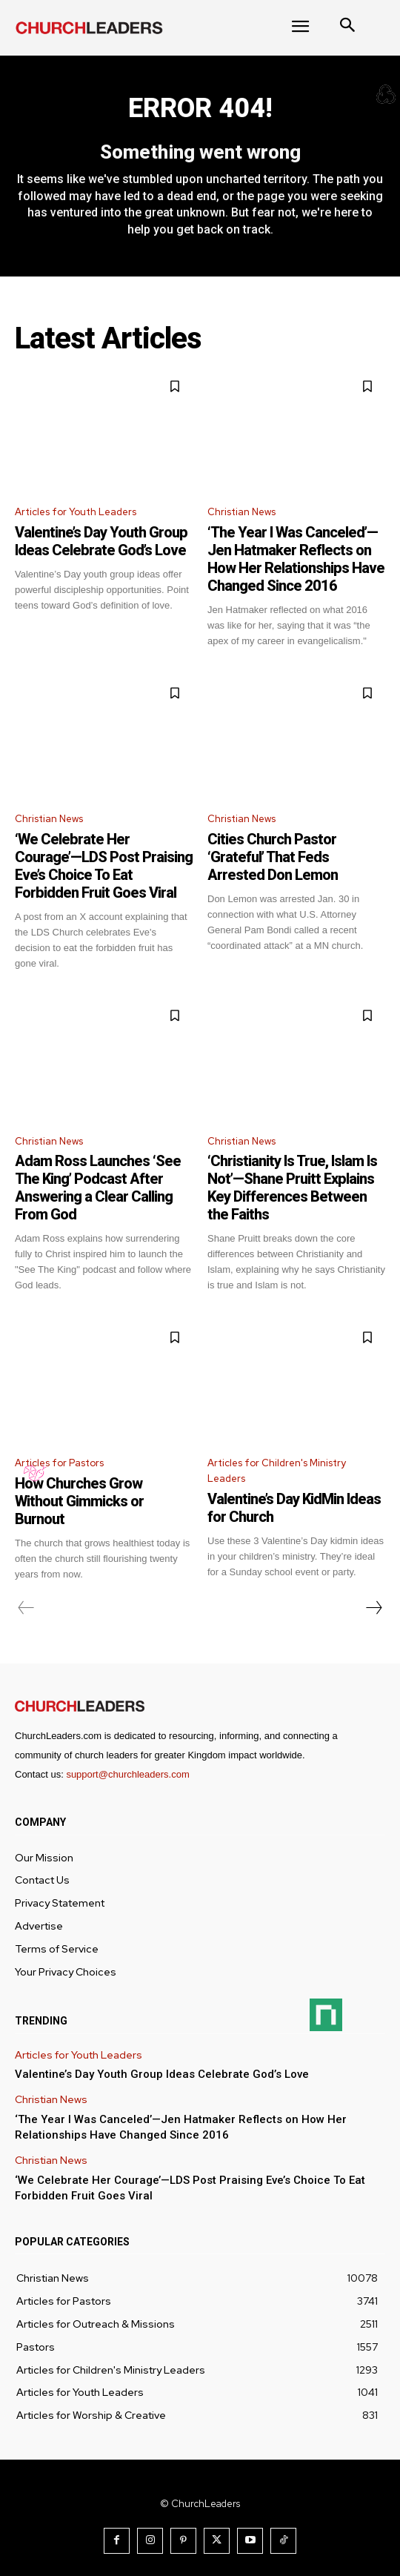 This screenshot has height=2576, width=400. I want to click on link to PythonAnywhere cloud hosting service, so click(35, 1473).